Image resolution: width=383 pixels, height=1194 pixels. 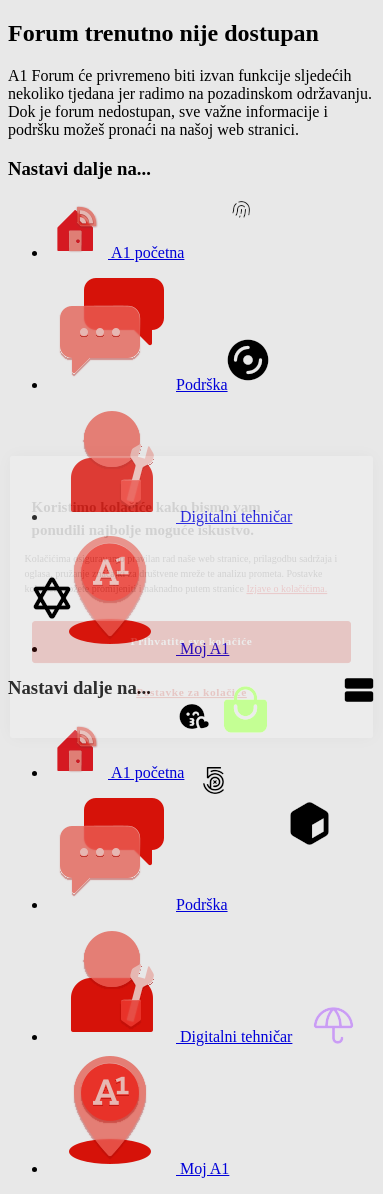 I want to click on visit 500px photography platform, so click(x=213, y=780).